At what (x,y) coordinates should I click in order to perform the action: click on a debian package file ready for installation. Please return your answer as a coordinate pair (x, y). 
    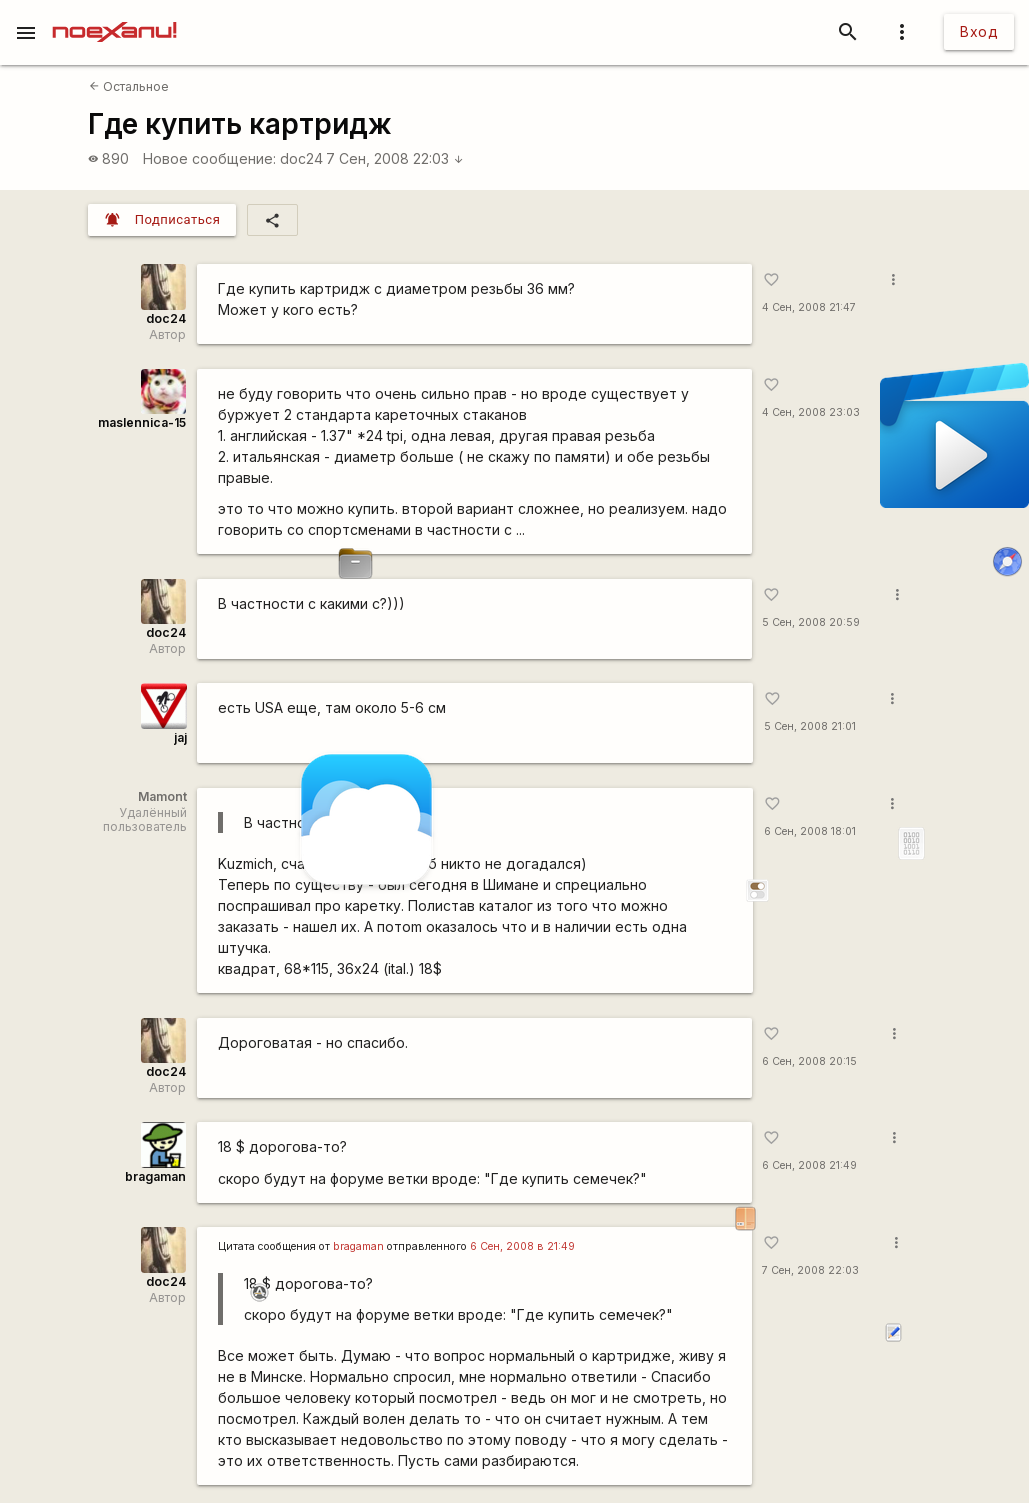
    Looking at the image, I should click on (745, 1218).